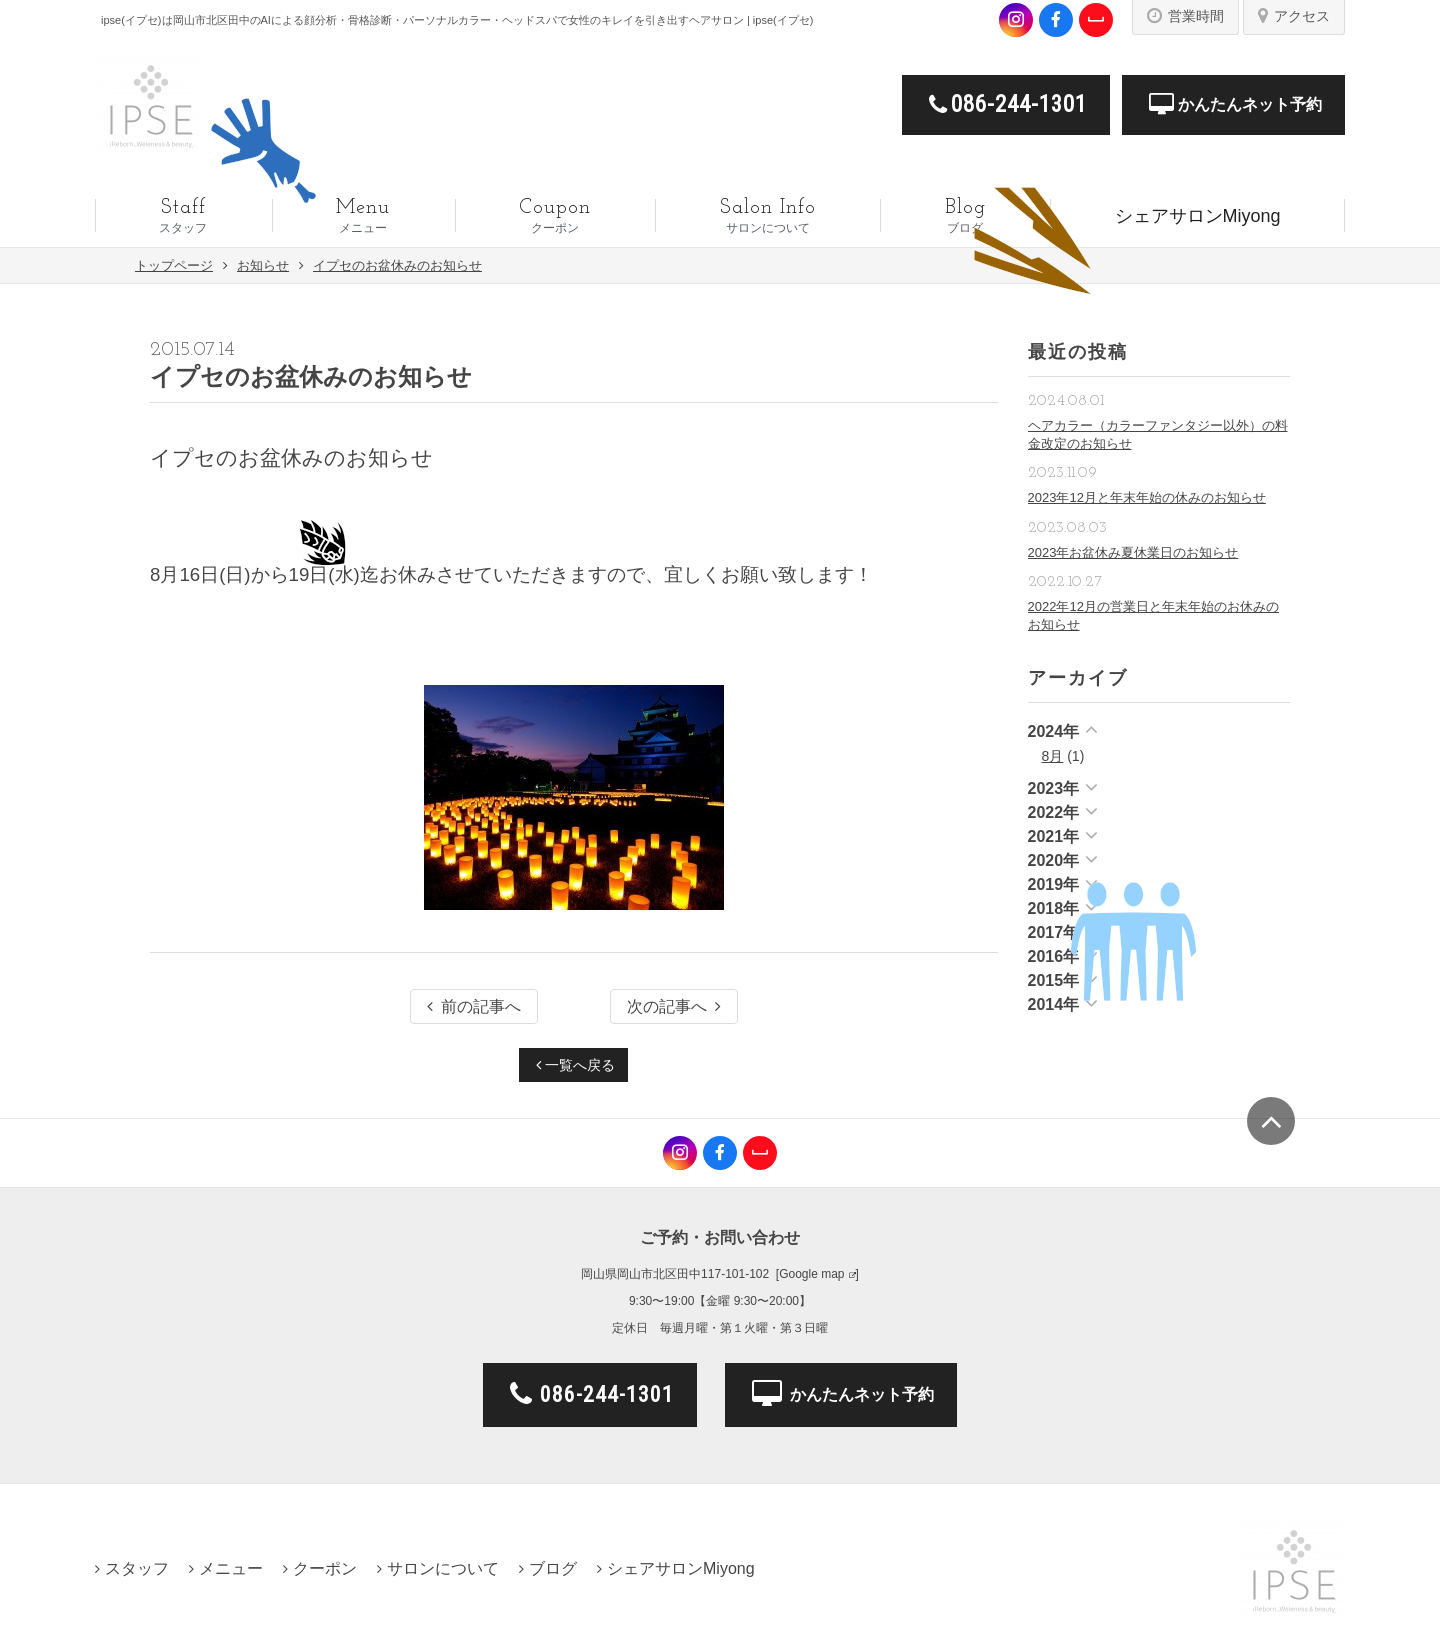 Image resolution: width=1440 pixels, height=1627 pixels. Describe the element at coordinates (263, 151) in the screenshot. I see `indicates a defeated enemy or combat event in a game` at that location.